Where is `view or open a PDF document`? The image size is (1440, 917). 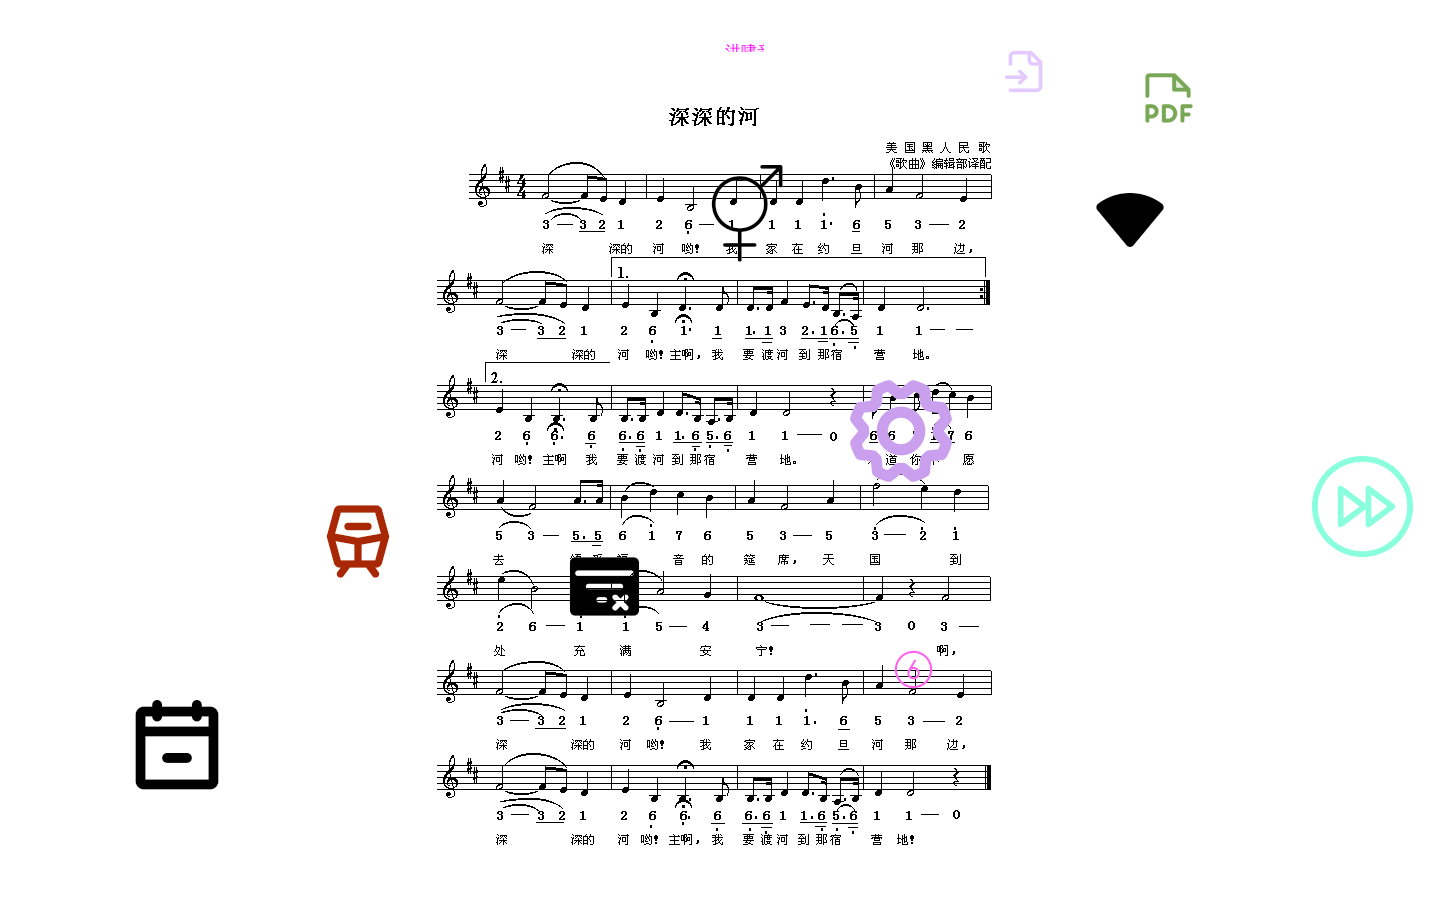
view or open a PDF document is located at coordinates (1168, 100).